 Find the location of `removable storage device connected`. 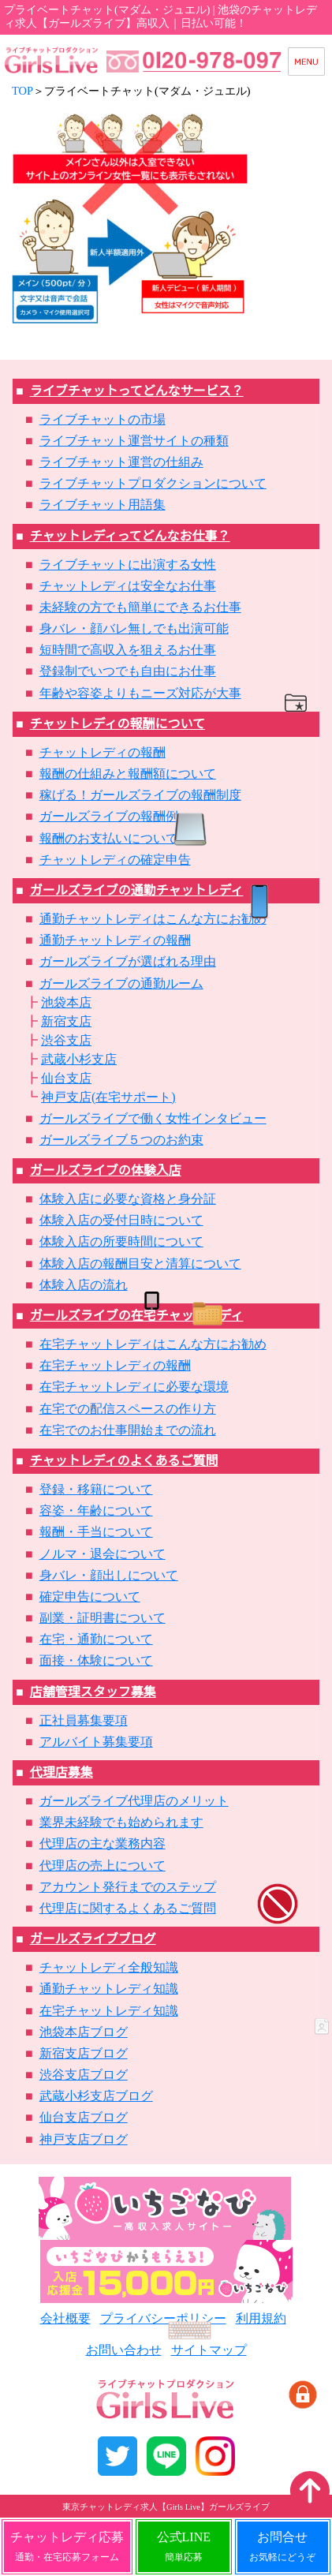

removable storage device connected is located at coordinates (190, 829).